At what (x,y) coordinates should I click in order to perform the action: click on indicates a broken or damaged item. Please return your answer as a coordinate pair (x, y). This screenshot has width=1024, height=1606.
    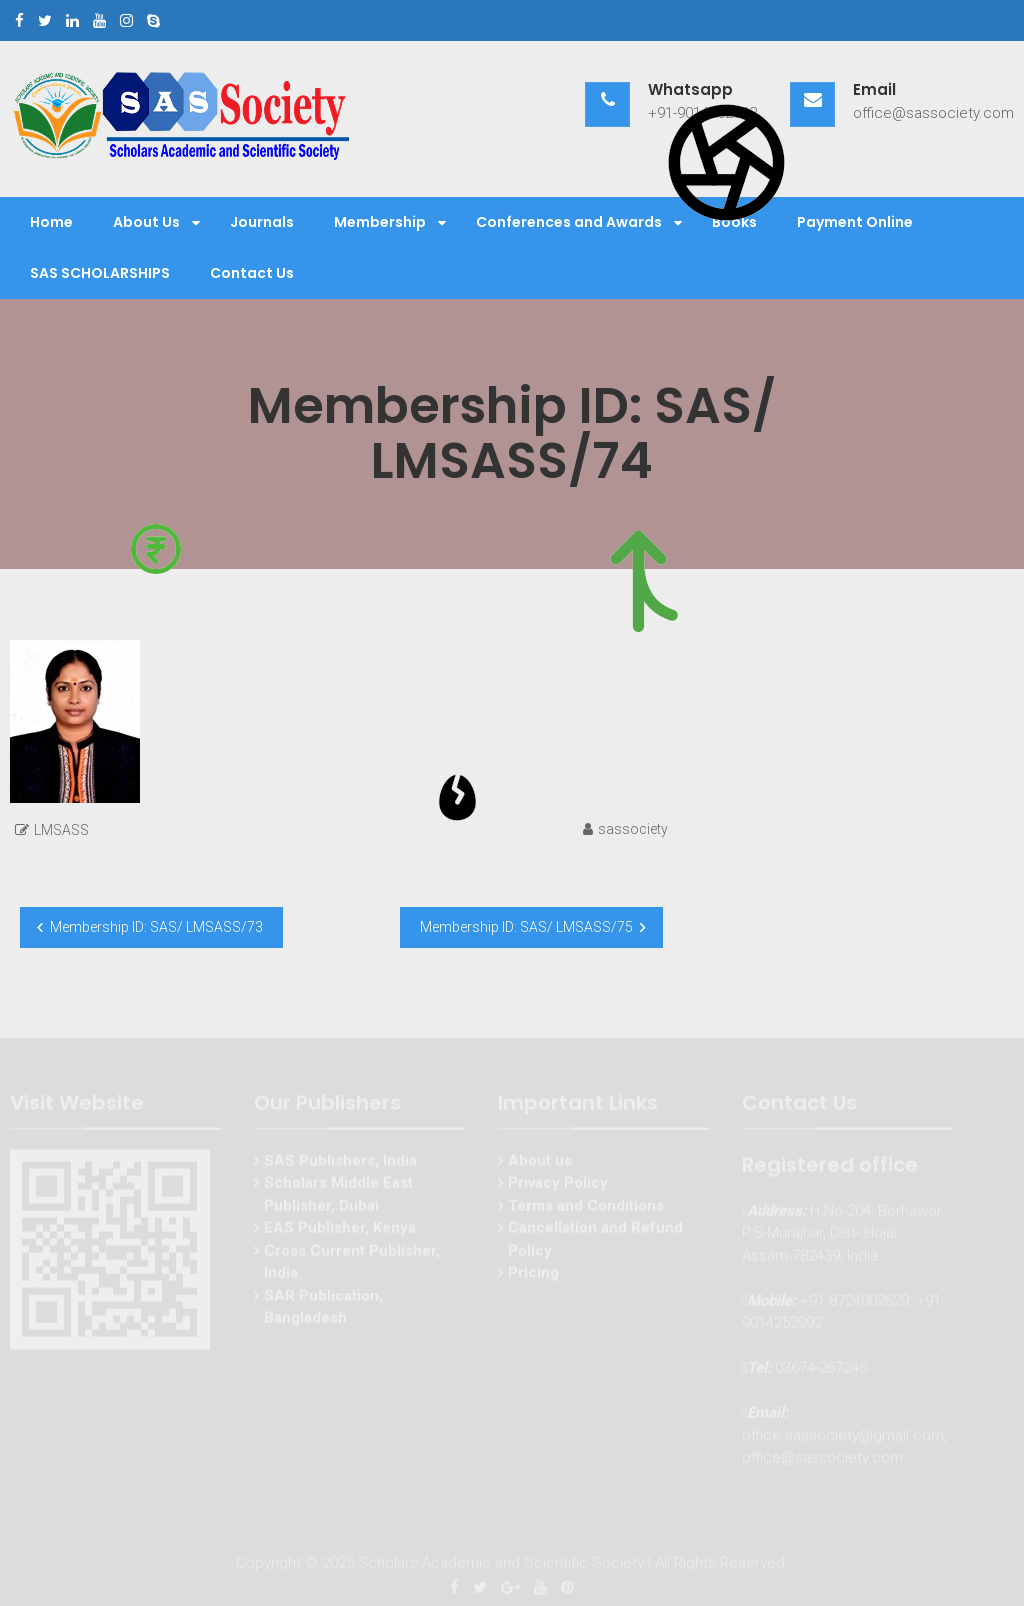
    Looking at the image, I should click on (457, 797).